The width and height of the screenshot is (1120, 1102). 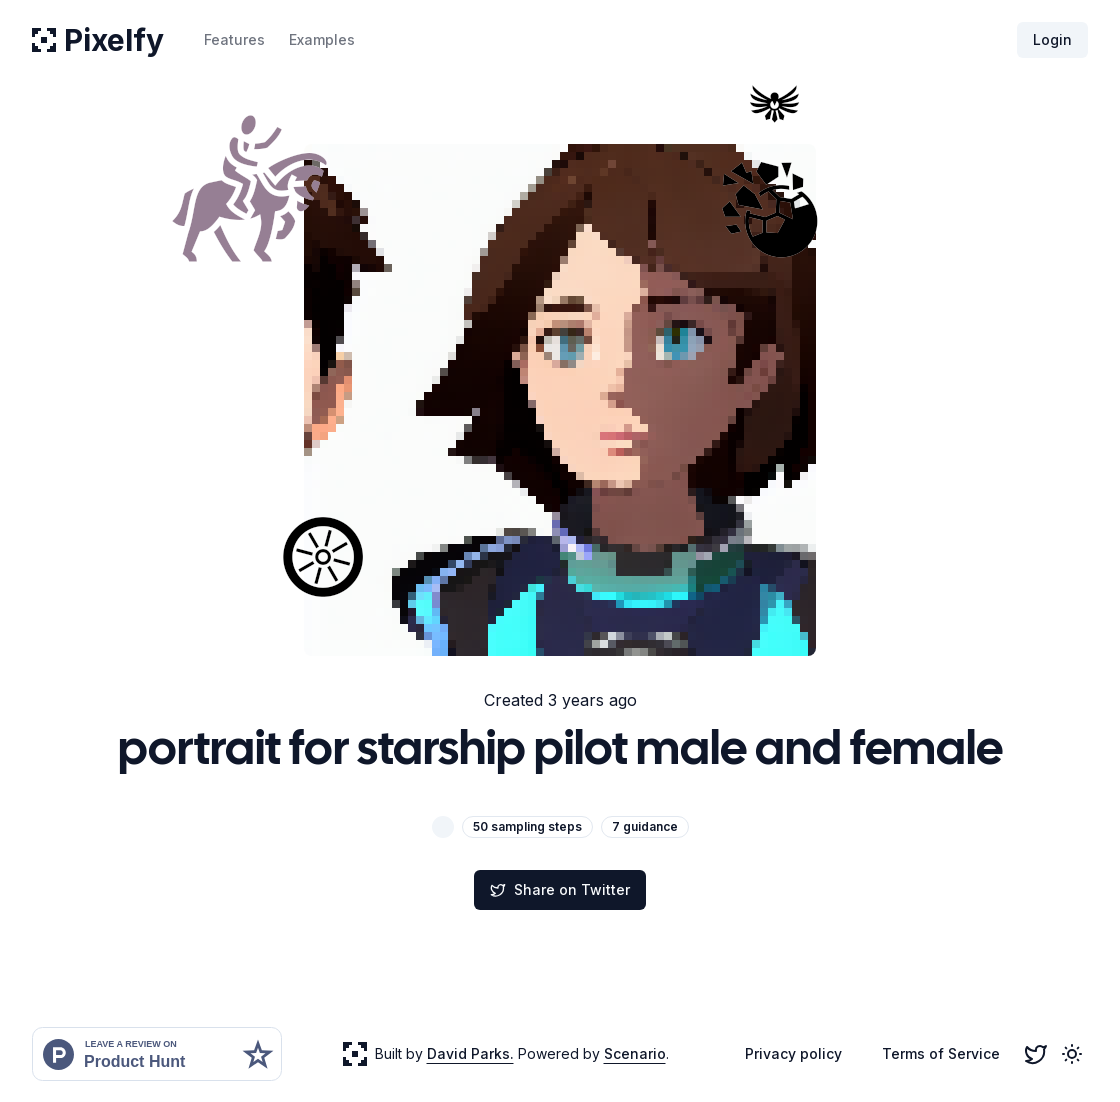 What do you see at coordinates (249, 188) in the screenshot?
I see `select cavalry unit type` at bounding box center [249, 188].